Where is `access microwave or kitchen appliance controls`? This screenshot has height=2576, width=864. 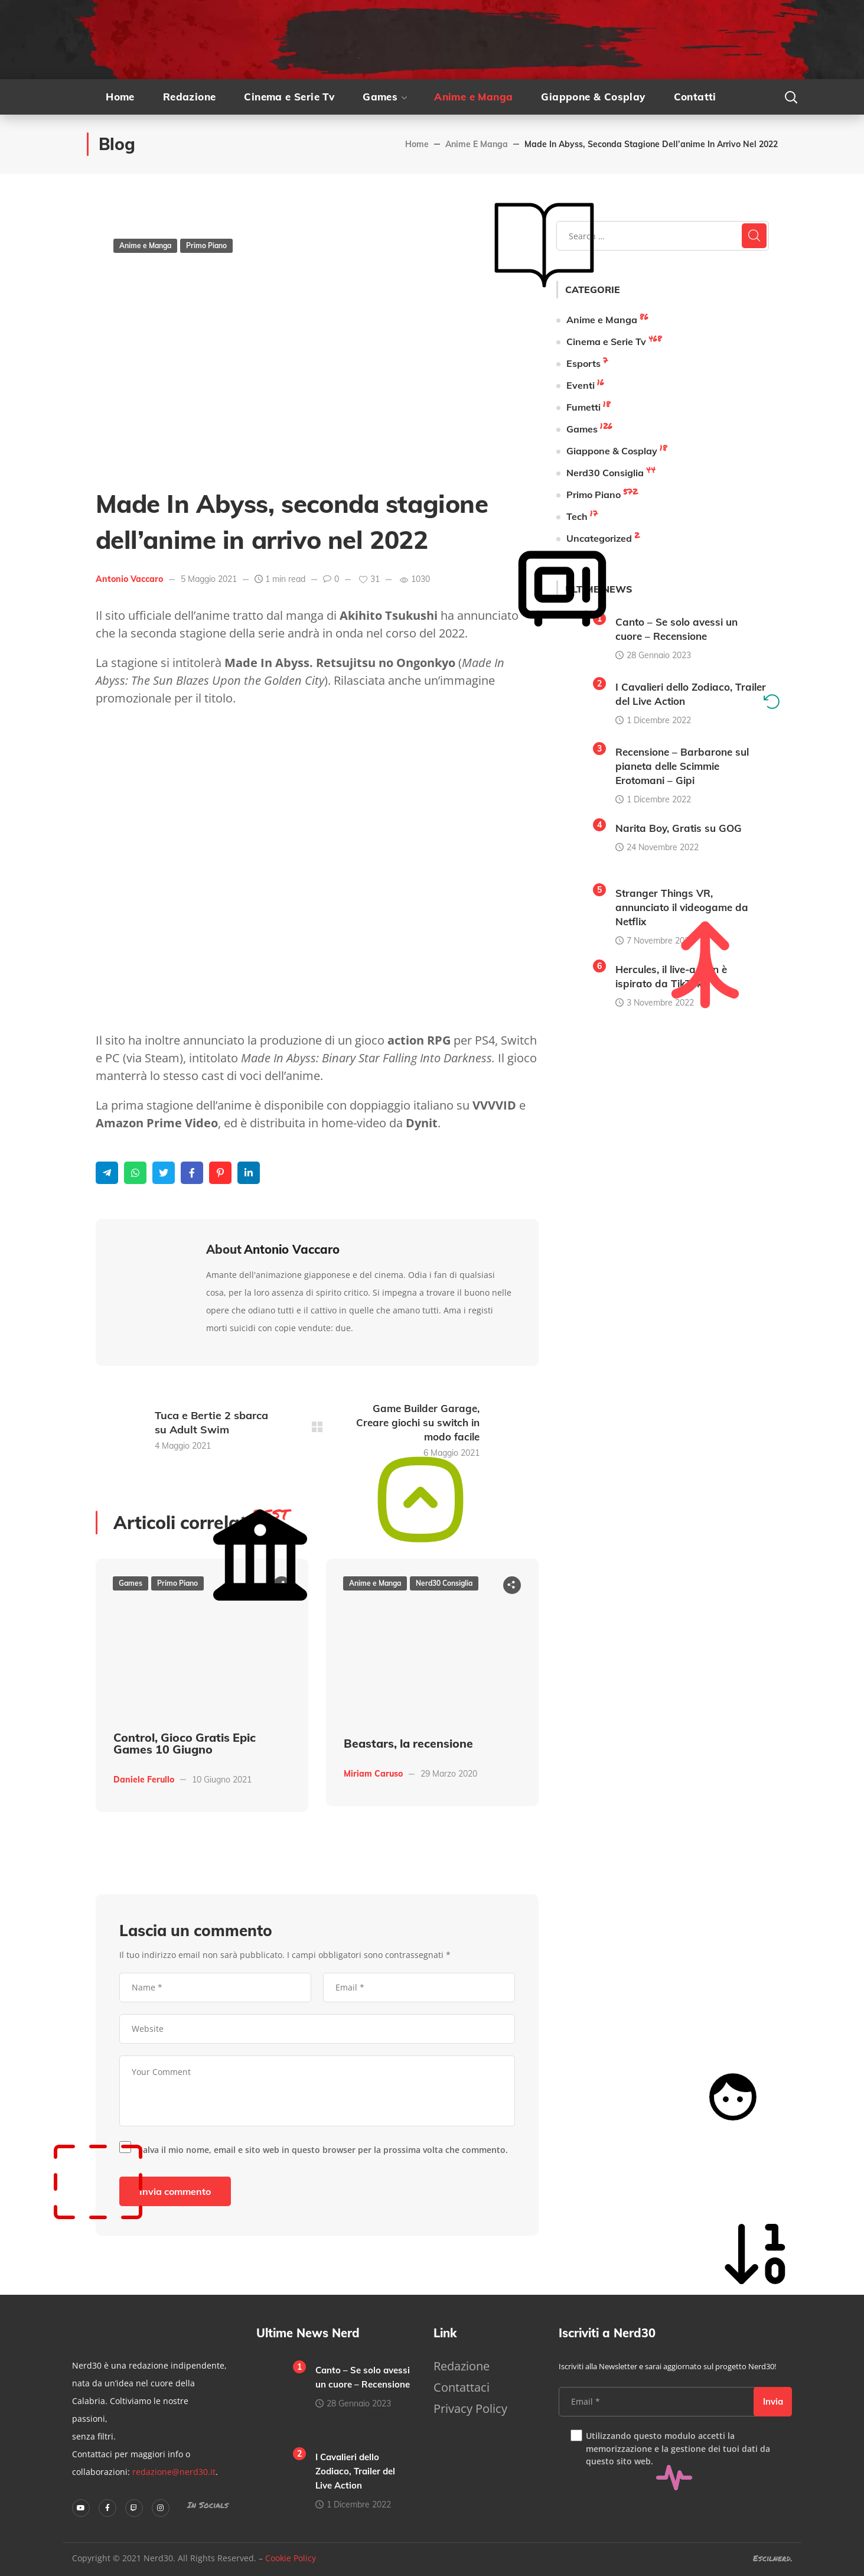
access microwave or kitchen appliance controls is located at coordinates (562, 587).